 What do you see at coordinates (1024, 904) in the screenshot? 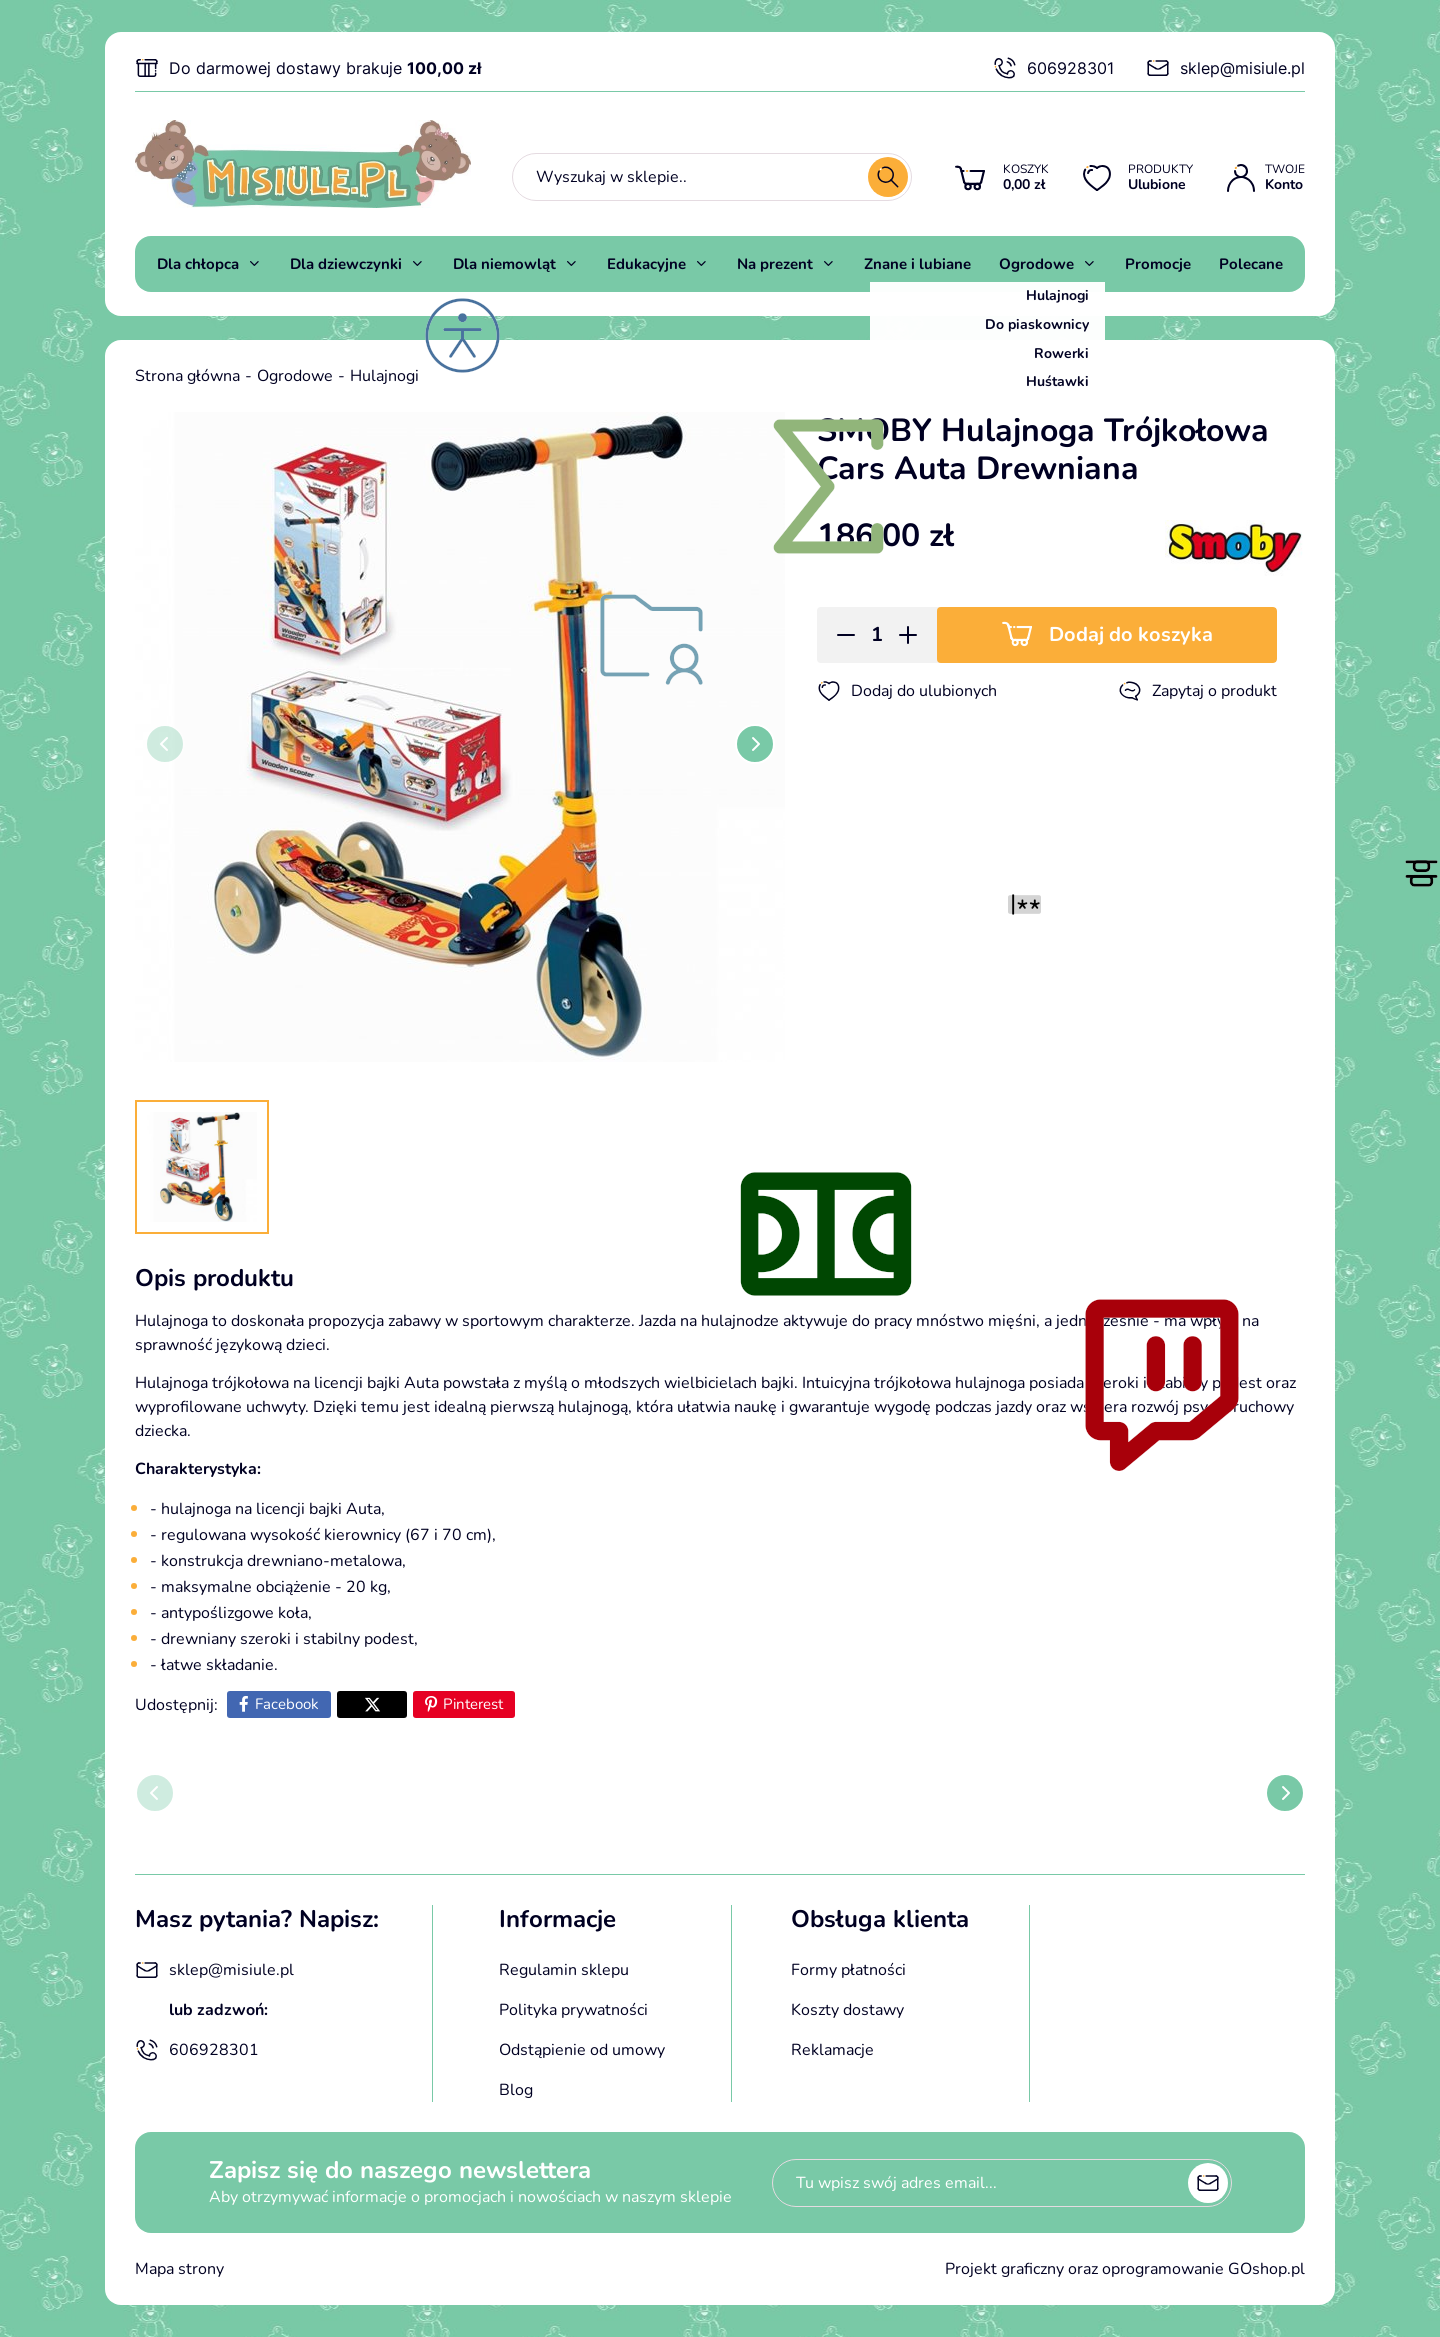
I see `enter or manage your password` at bounding box center [1024, 904].